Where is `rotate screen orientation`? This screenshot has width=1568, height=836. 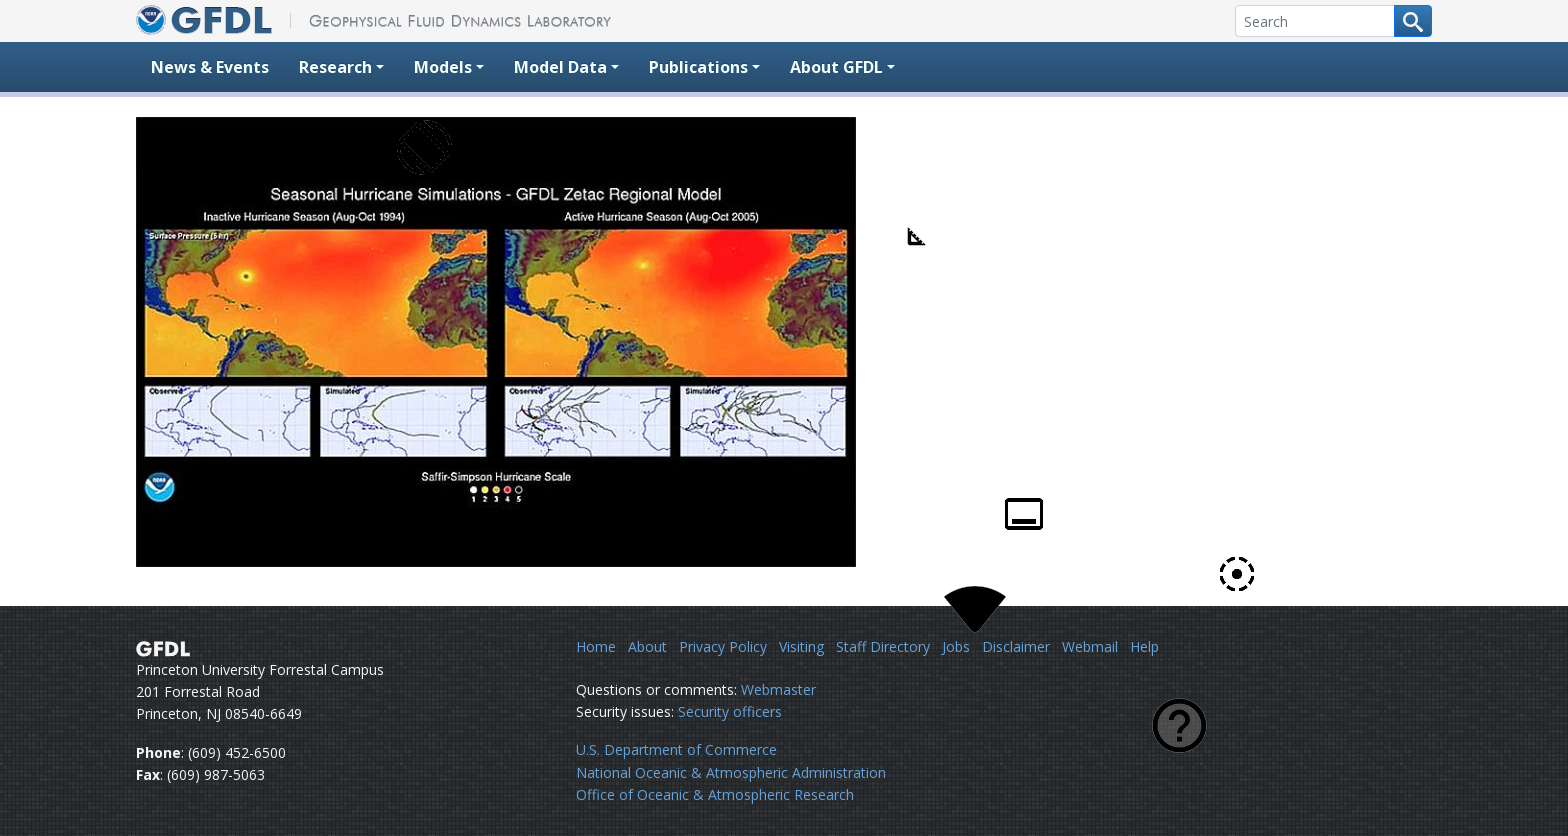
rotate screen orientation is located at coordinates (424, 147).